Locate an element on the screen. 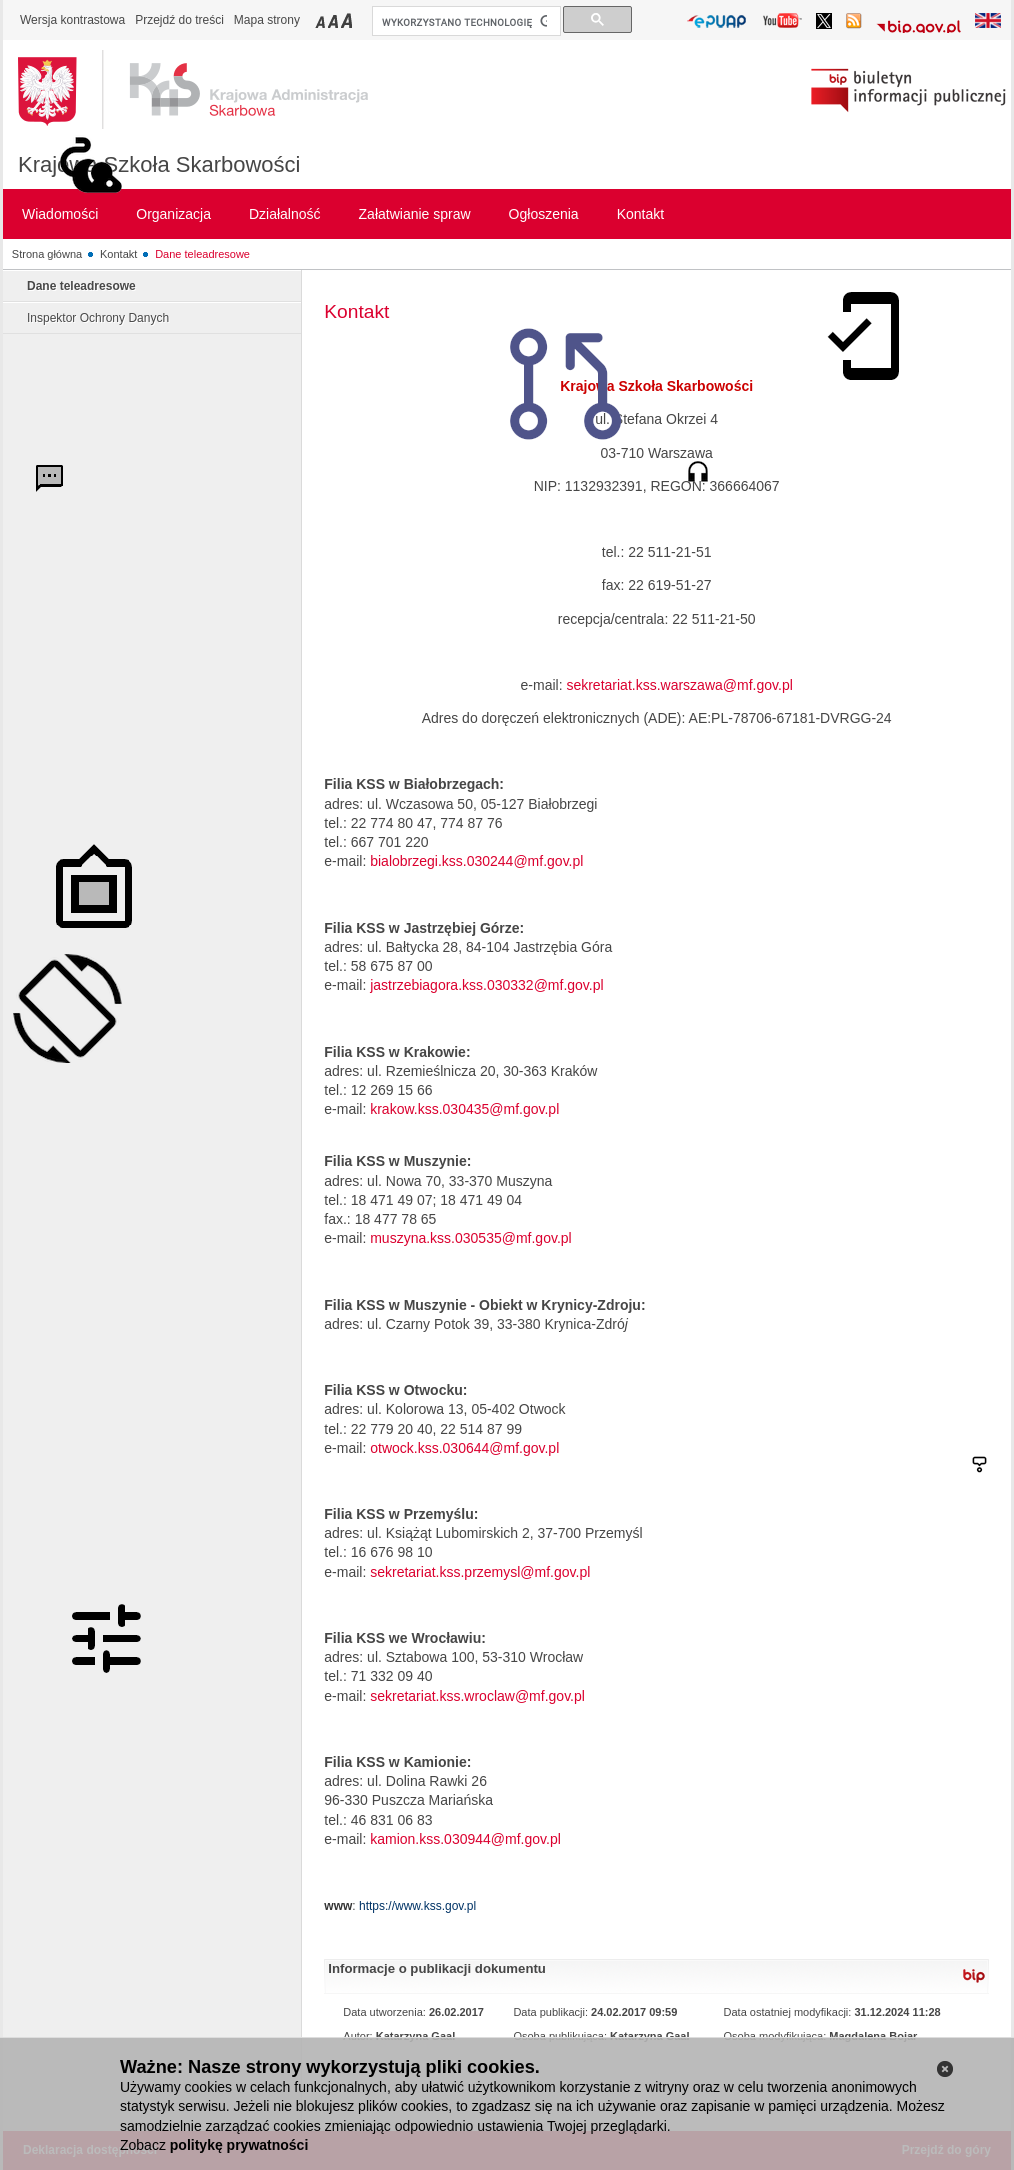 This screenshot has height=2170, width=1014. adjust settings or preferences is located at coordinates (106, 1638).